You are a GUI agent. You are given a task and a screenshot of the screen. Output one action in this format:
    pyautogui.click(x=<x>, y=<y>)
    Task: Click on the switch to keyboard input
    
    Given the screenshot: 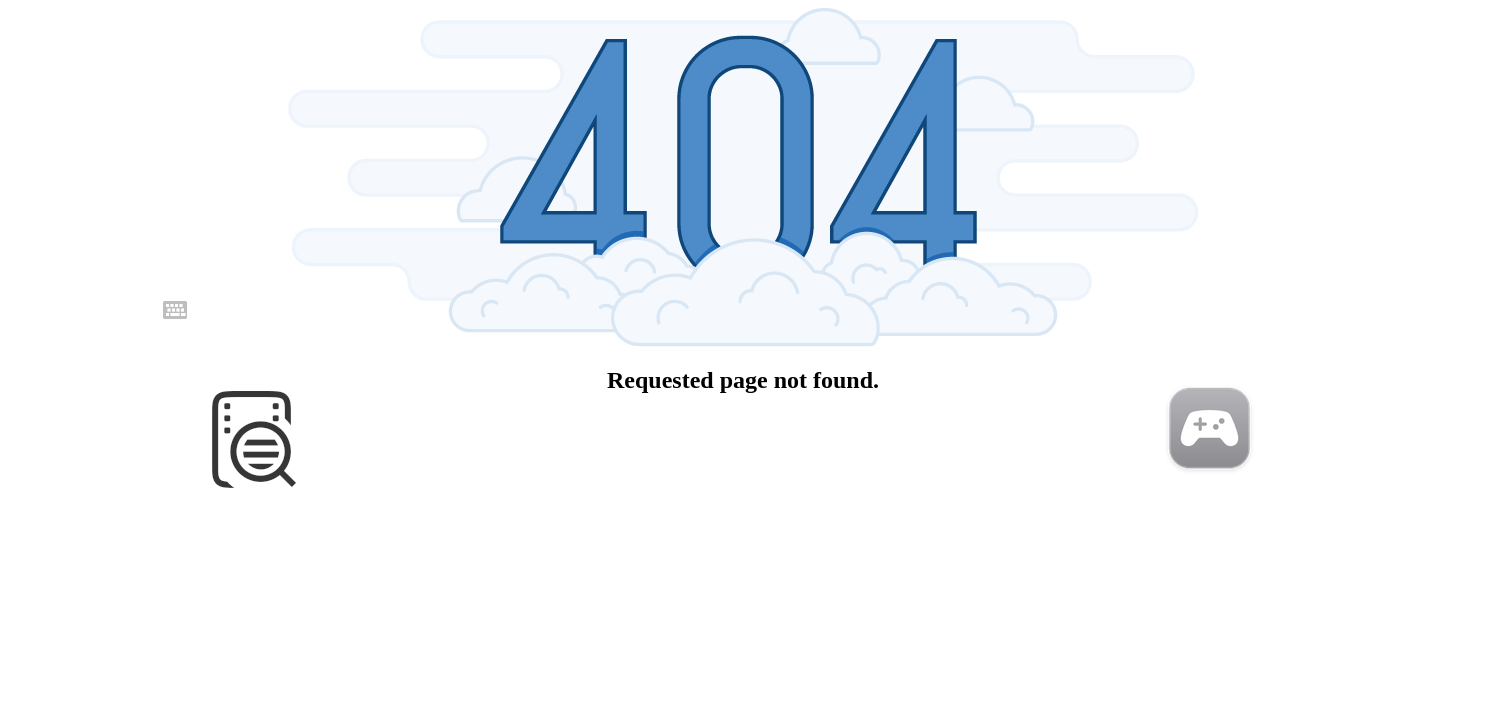 What is the action you would take?
    pyautogui.click(x=175, y=310)
    